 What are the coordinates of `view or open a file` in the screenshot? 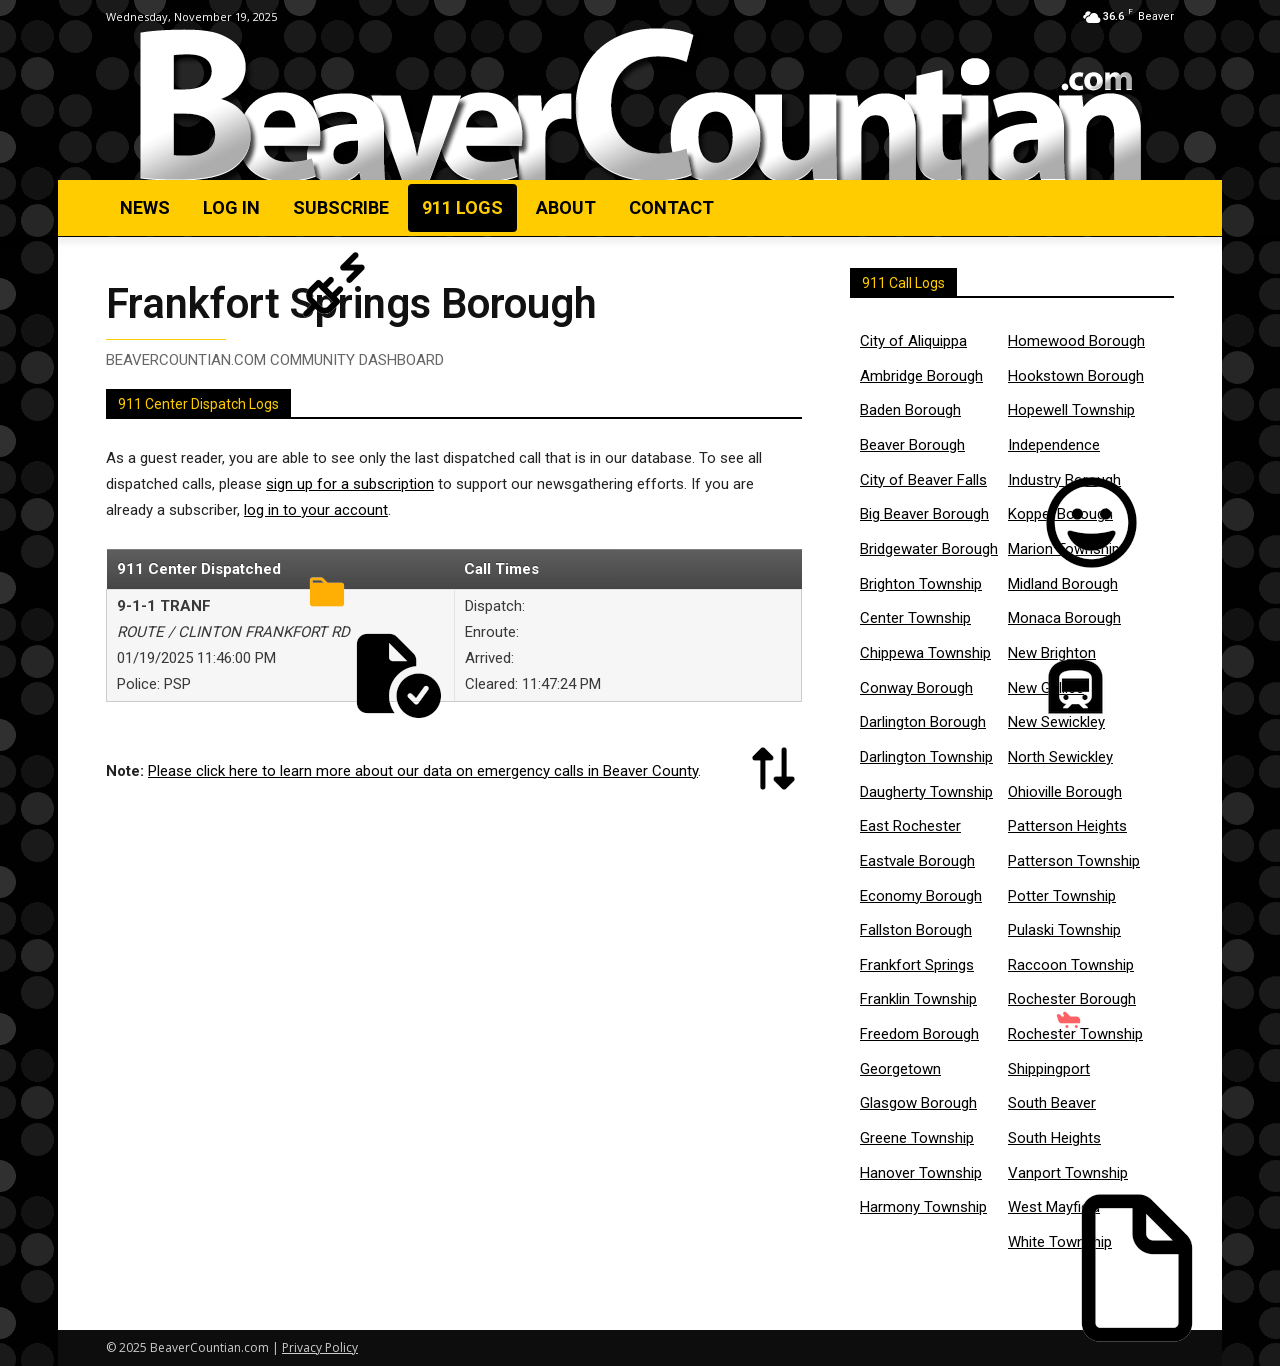 It's located at (1137, 1268).